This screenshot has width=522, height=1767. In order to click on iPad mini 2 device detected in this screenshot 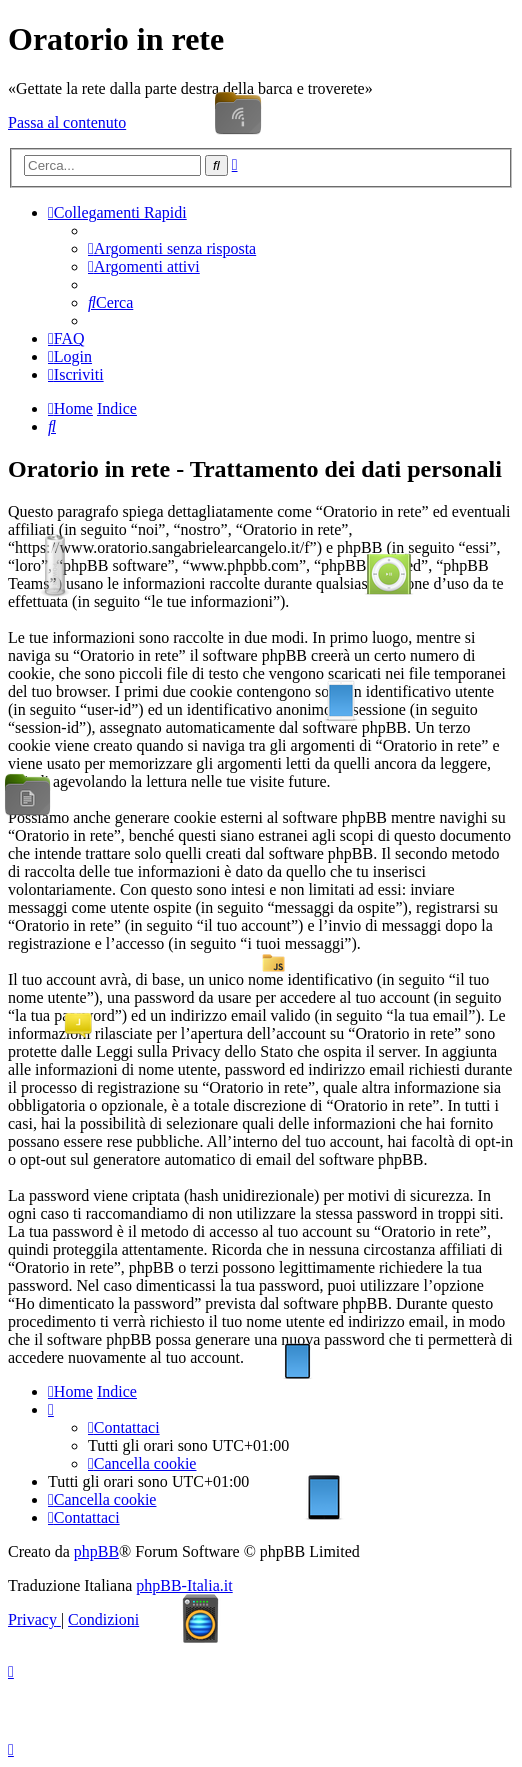, I will do `click(341, 697)`.